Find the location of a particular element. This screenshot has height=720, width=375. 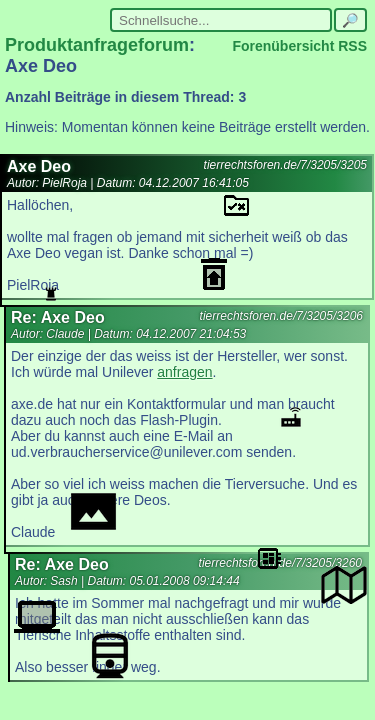

access developer or hardware settings is located at coordinates (269, 558).